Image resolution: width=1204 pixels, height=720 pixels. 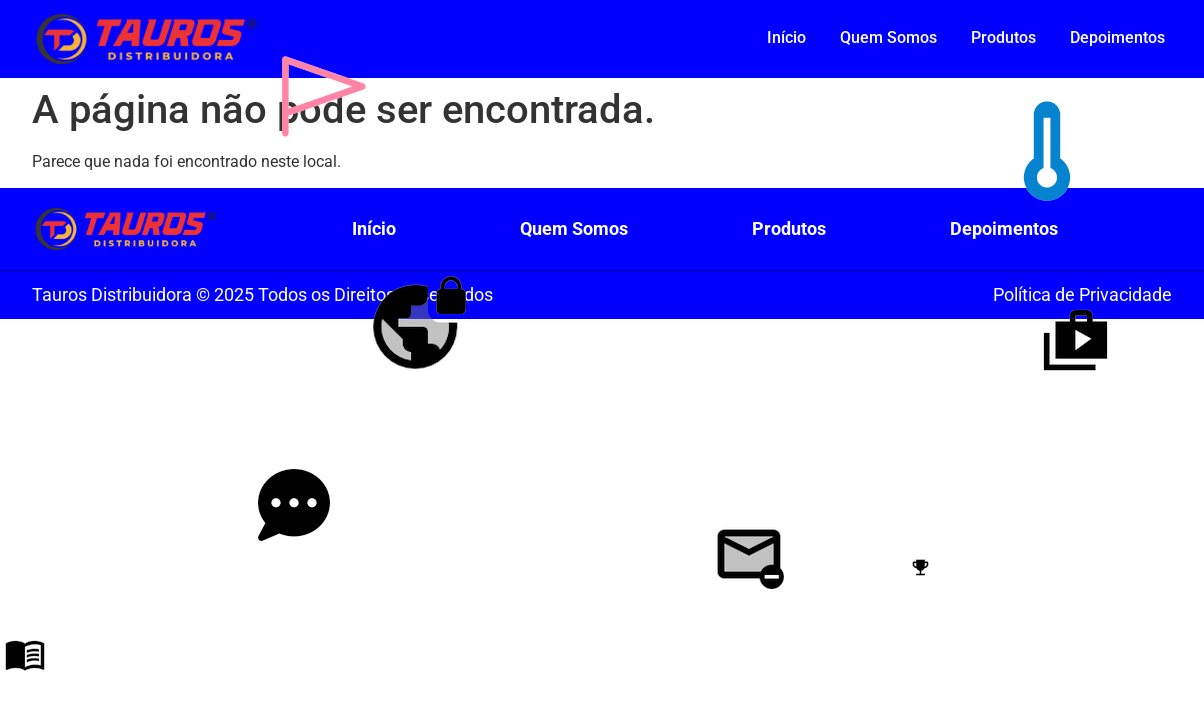 What do you see at coordinates (419, 322) in the screenshot?
I see `indicates active VPN connection` at bounding box center [419, 322].